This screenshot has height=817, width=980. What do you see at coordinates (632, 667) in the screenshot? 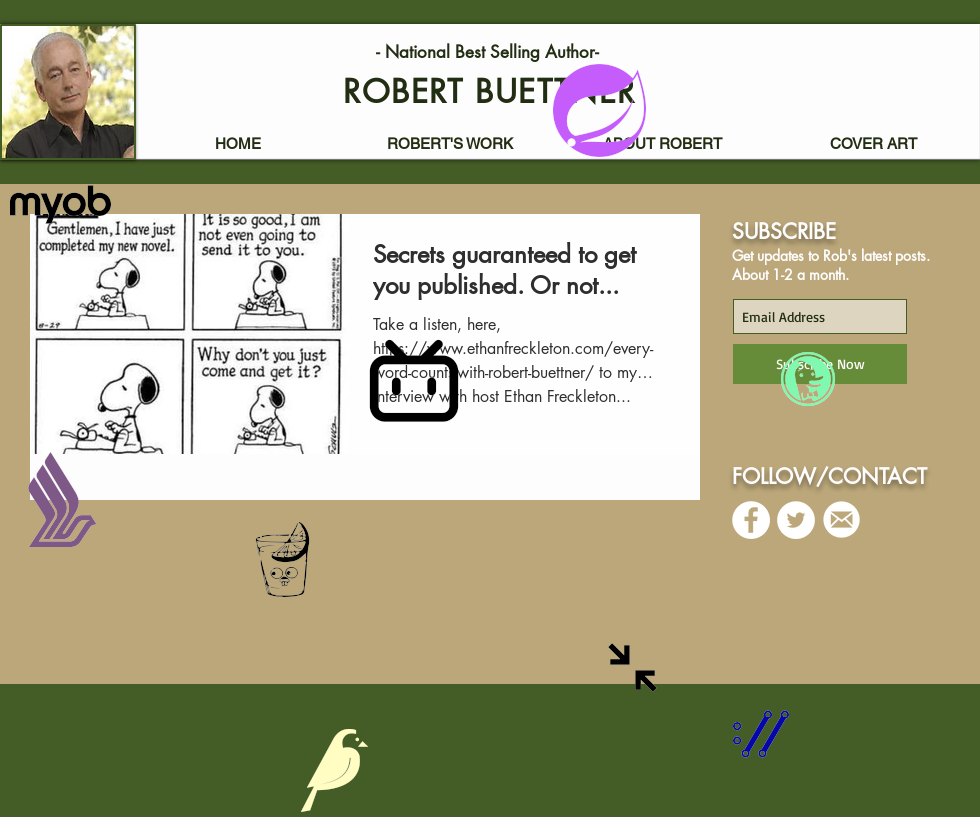
I see `collapse or minimize an expanded view` at bounding box center [632, 667].